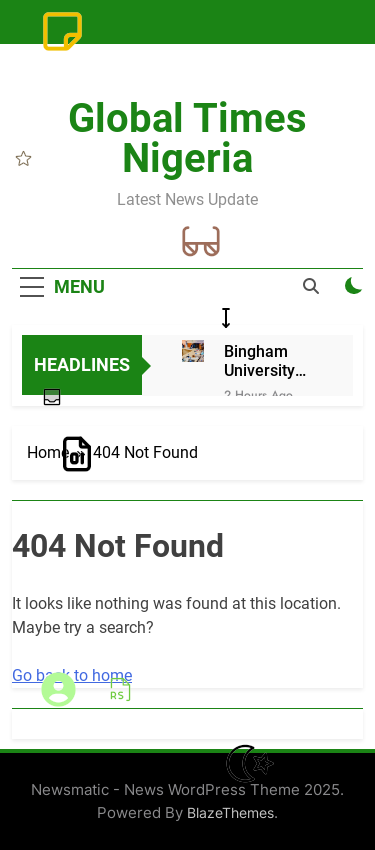  Describe the element at coordinates (23, 158) in the screenshot. I see `add item to favorites` at that location.